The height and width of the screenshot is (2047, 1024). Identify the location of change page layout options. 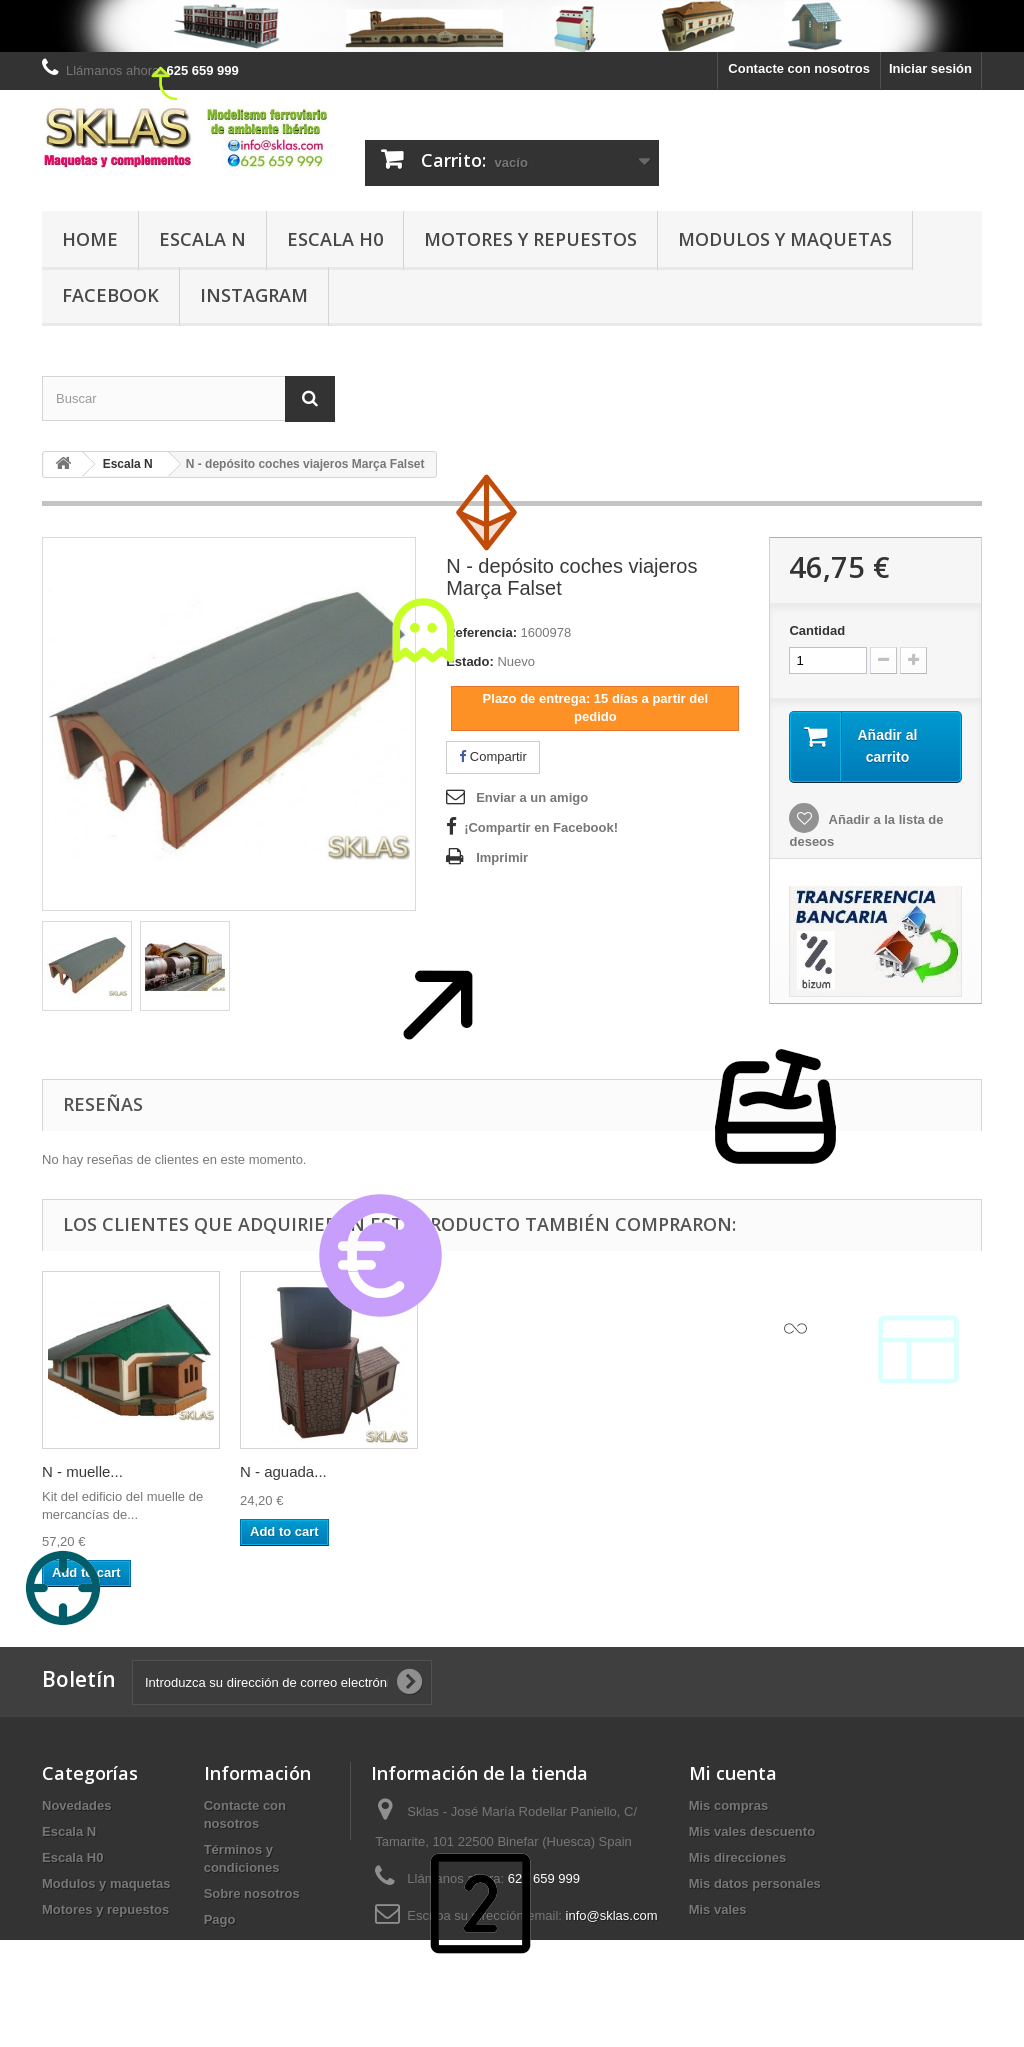
(918, 1349).